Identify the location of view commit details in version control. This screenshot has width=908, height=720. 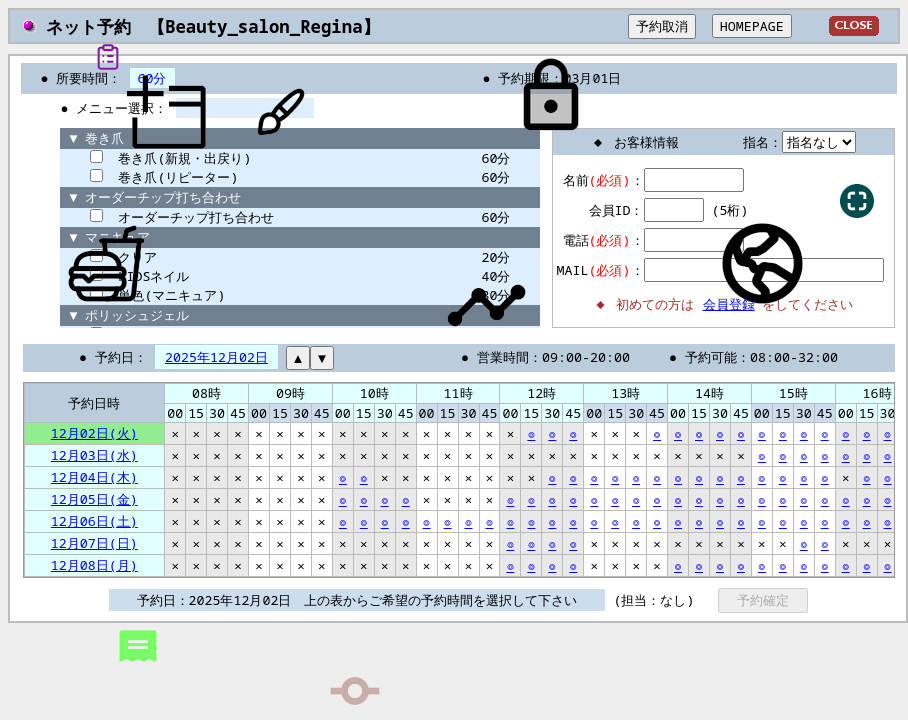
(355, 691).